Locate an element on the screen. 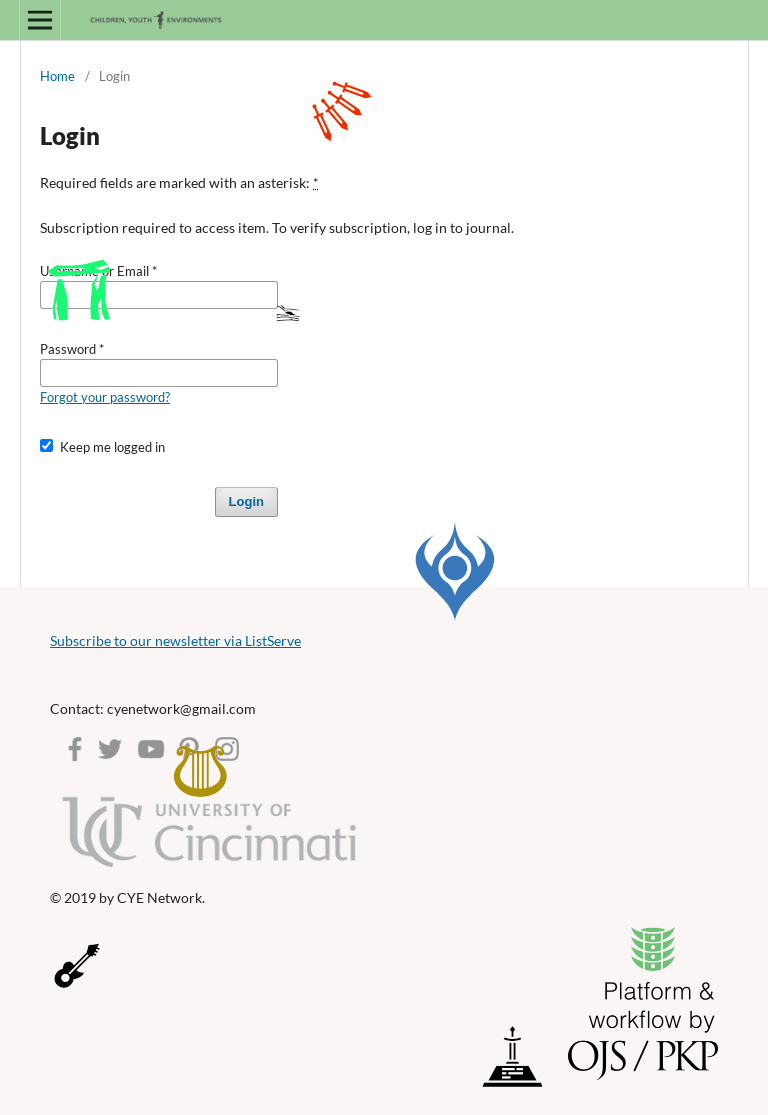 The height and width of the screenshot is (1115, 768). farming or agriculture tool indicator is located at coordinates (288, 310).